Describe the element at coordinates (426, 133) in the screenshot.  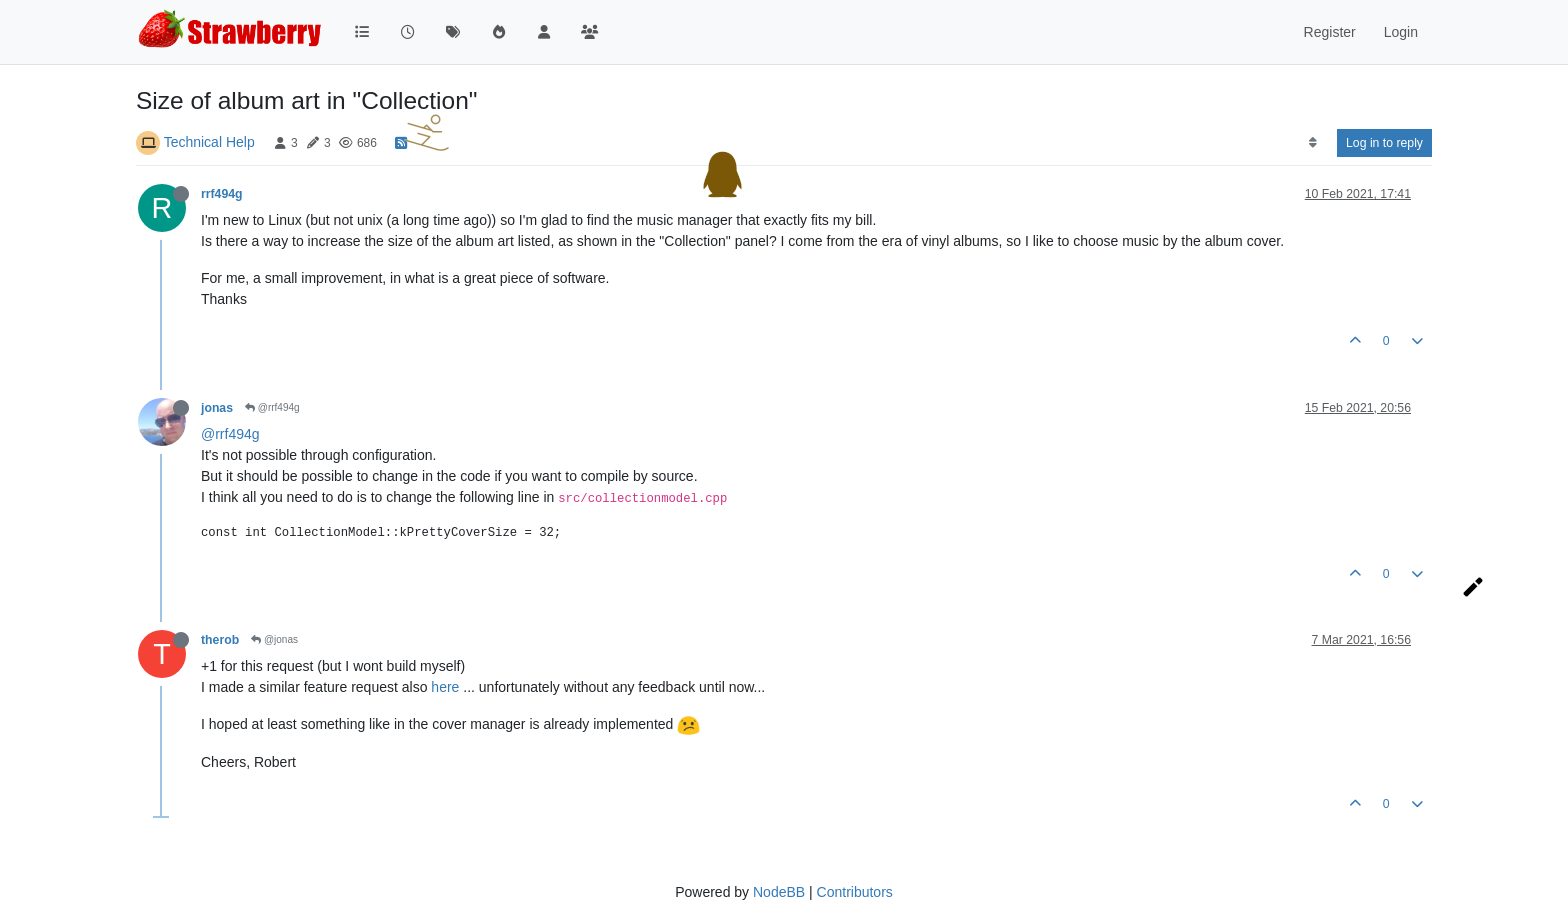
I see `access ski resort or winter sports information` at that location.